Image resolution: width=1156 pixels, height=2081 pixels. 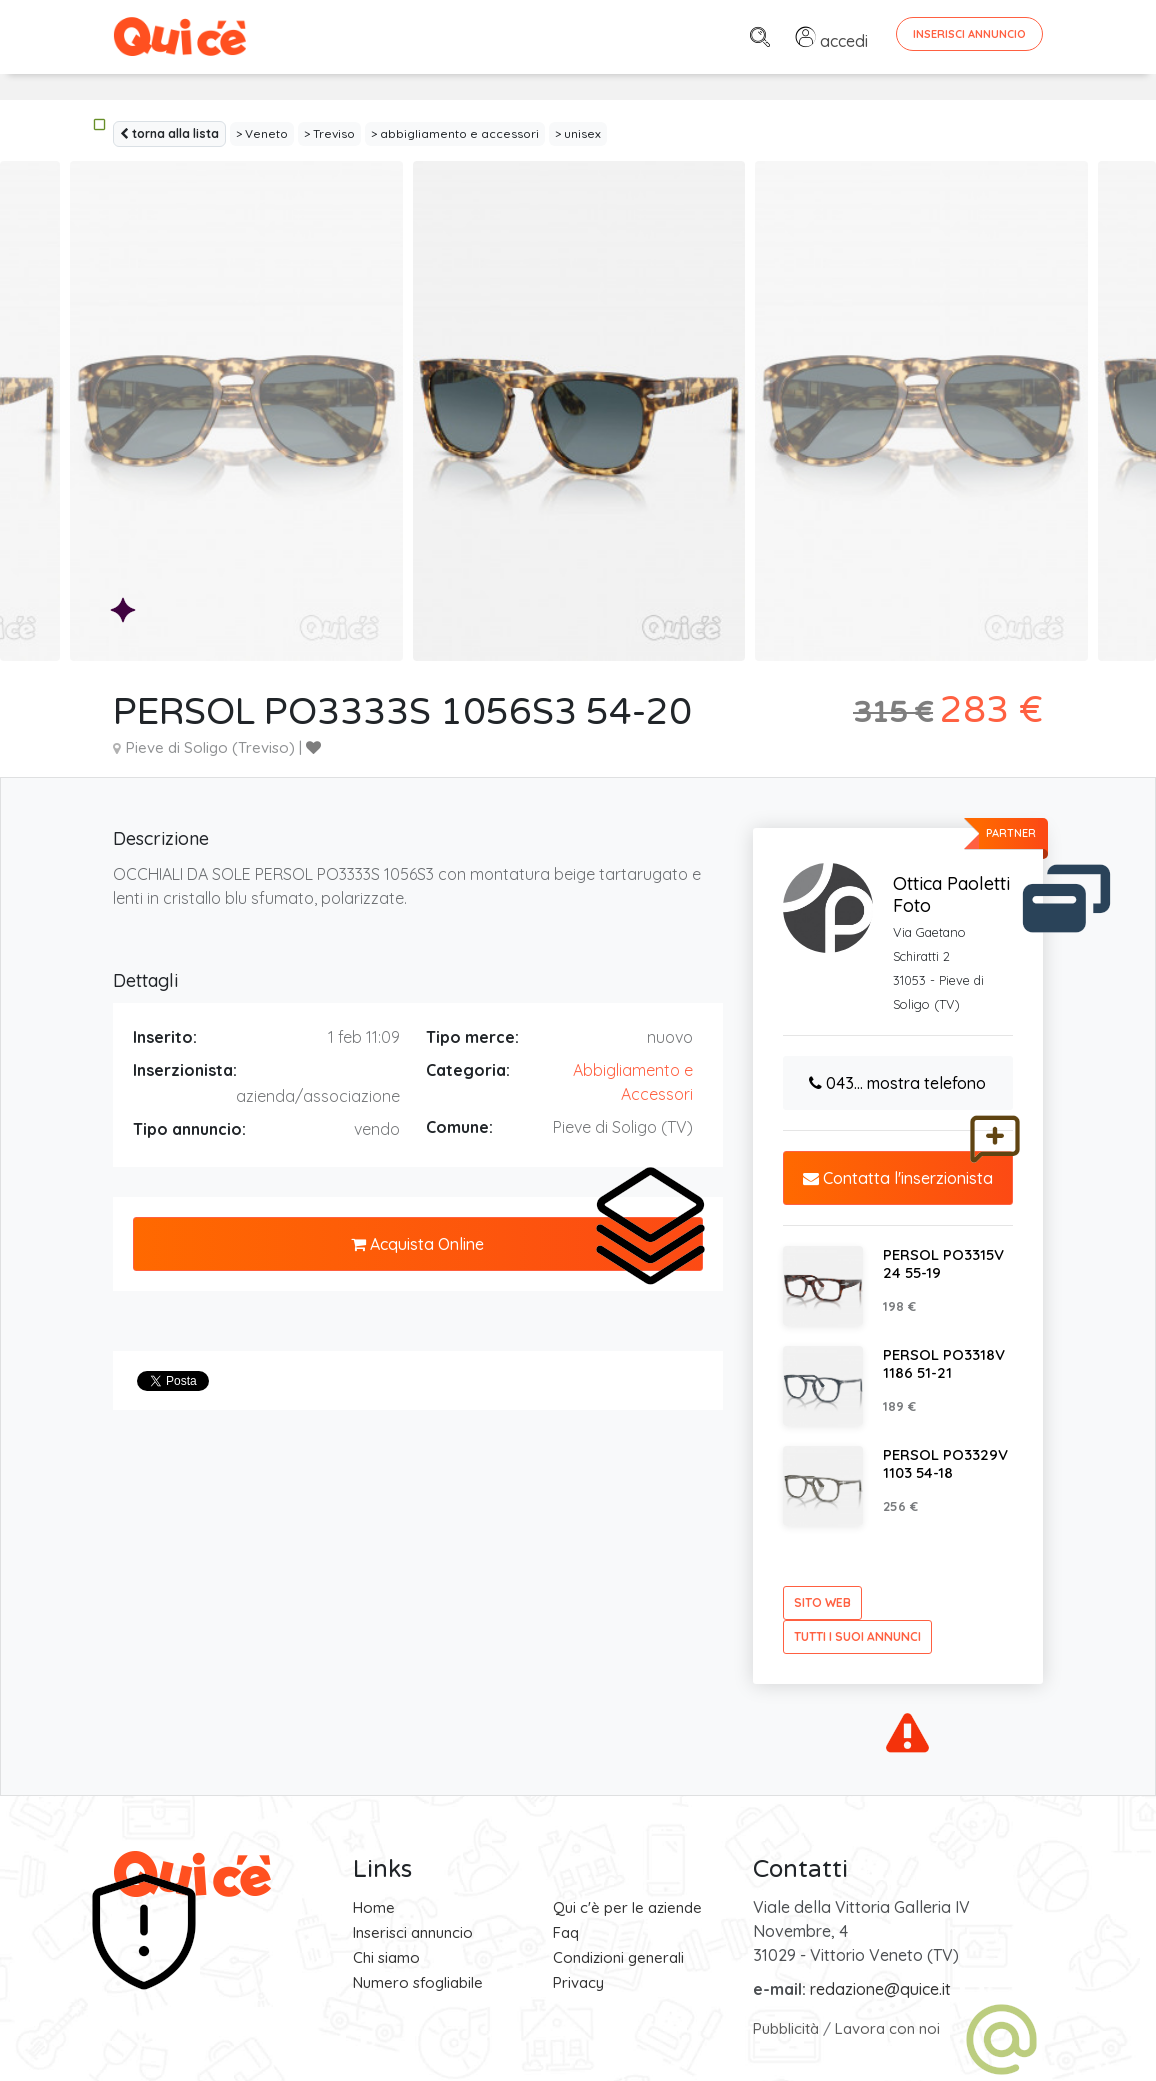 What do you see at coordinates (1066, 898) in the screenshot?
I see `restore window to previous size` at bounding box center [1066, 898].